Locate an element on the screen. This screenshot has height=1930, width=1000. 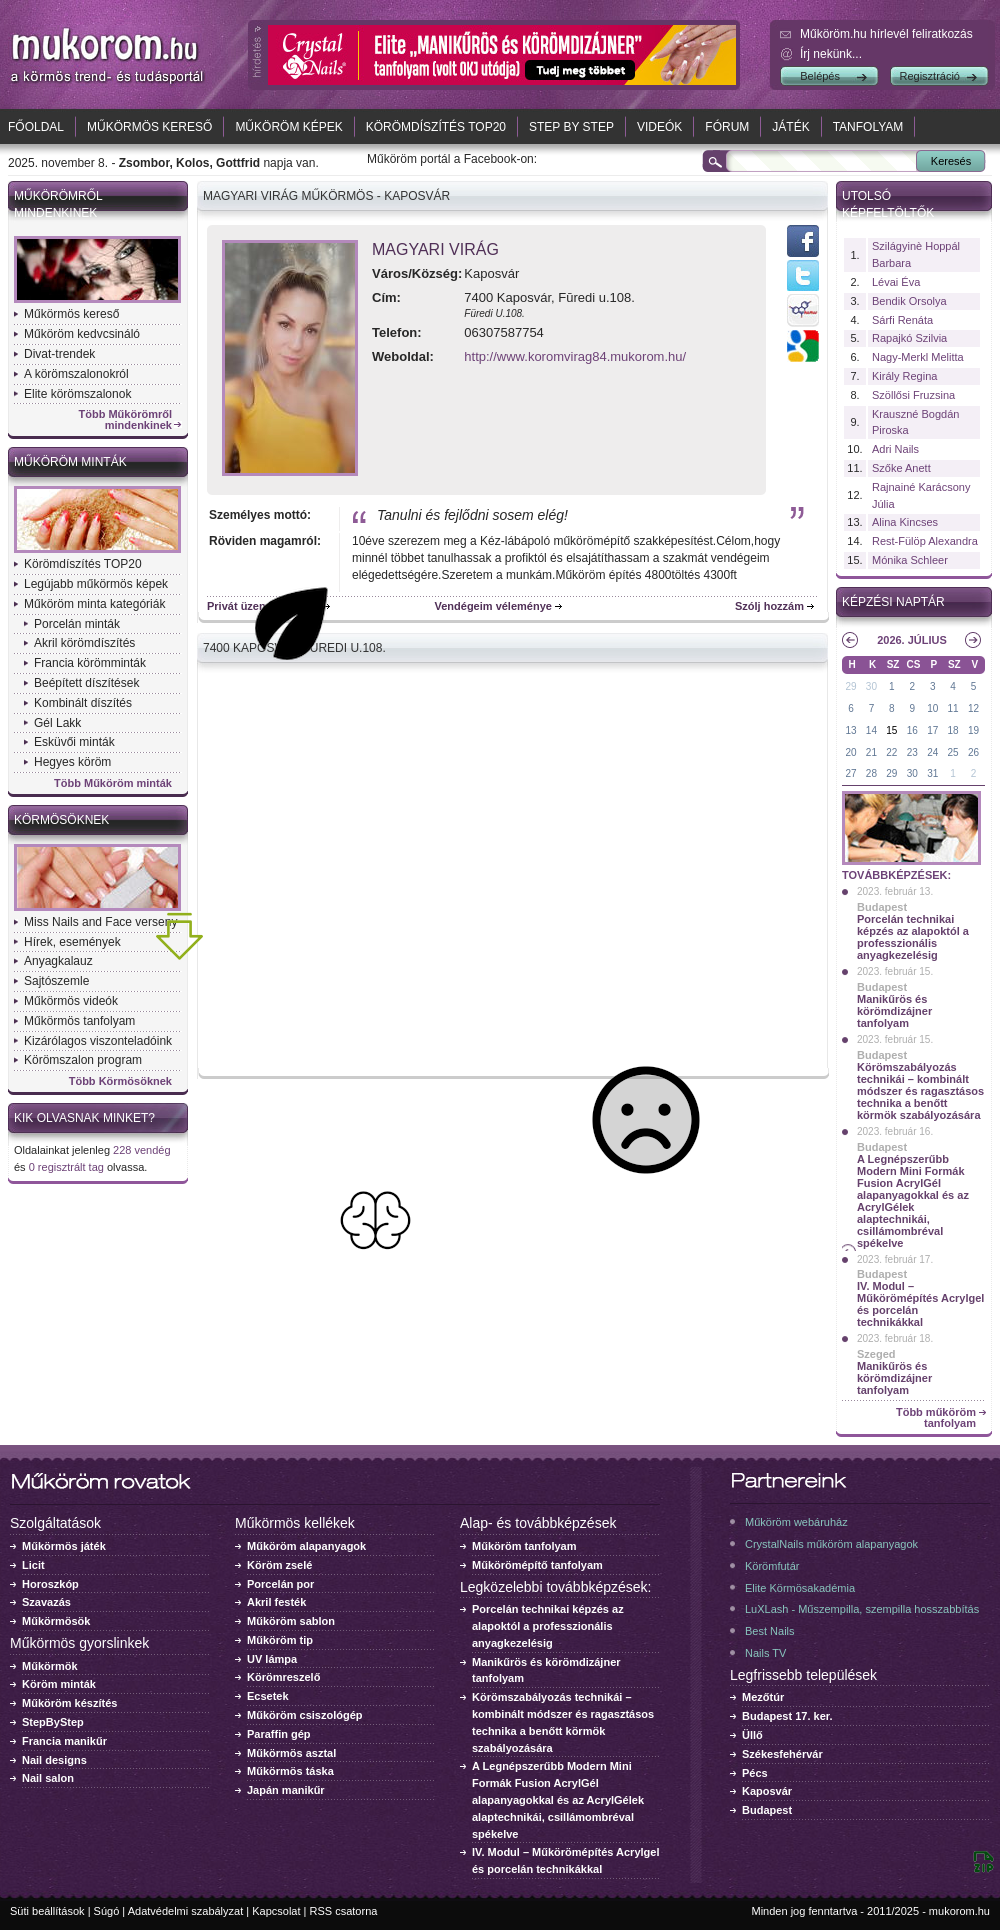
indicates eco-friendly or sustainable mode is located at coordinates (291, 623).